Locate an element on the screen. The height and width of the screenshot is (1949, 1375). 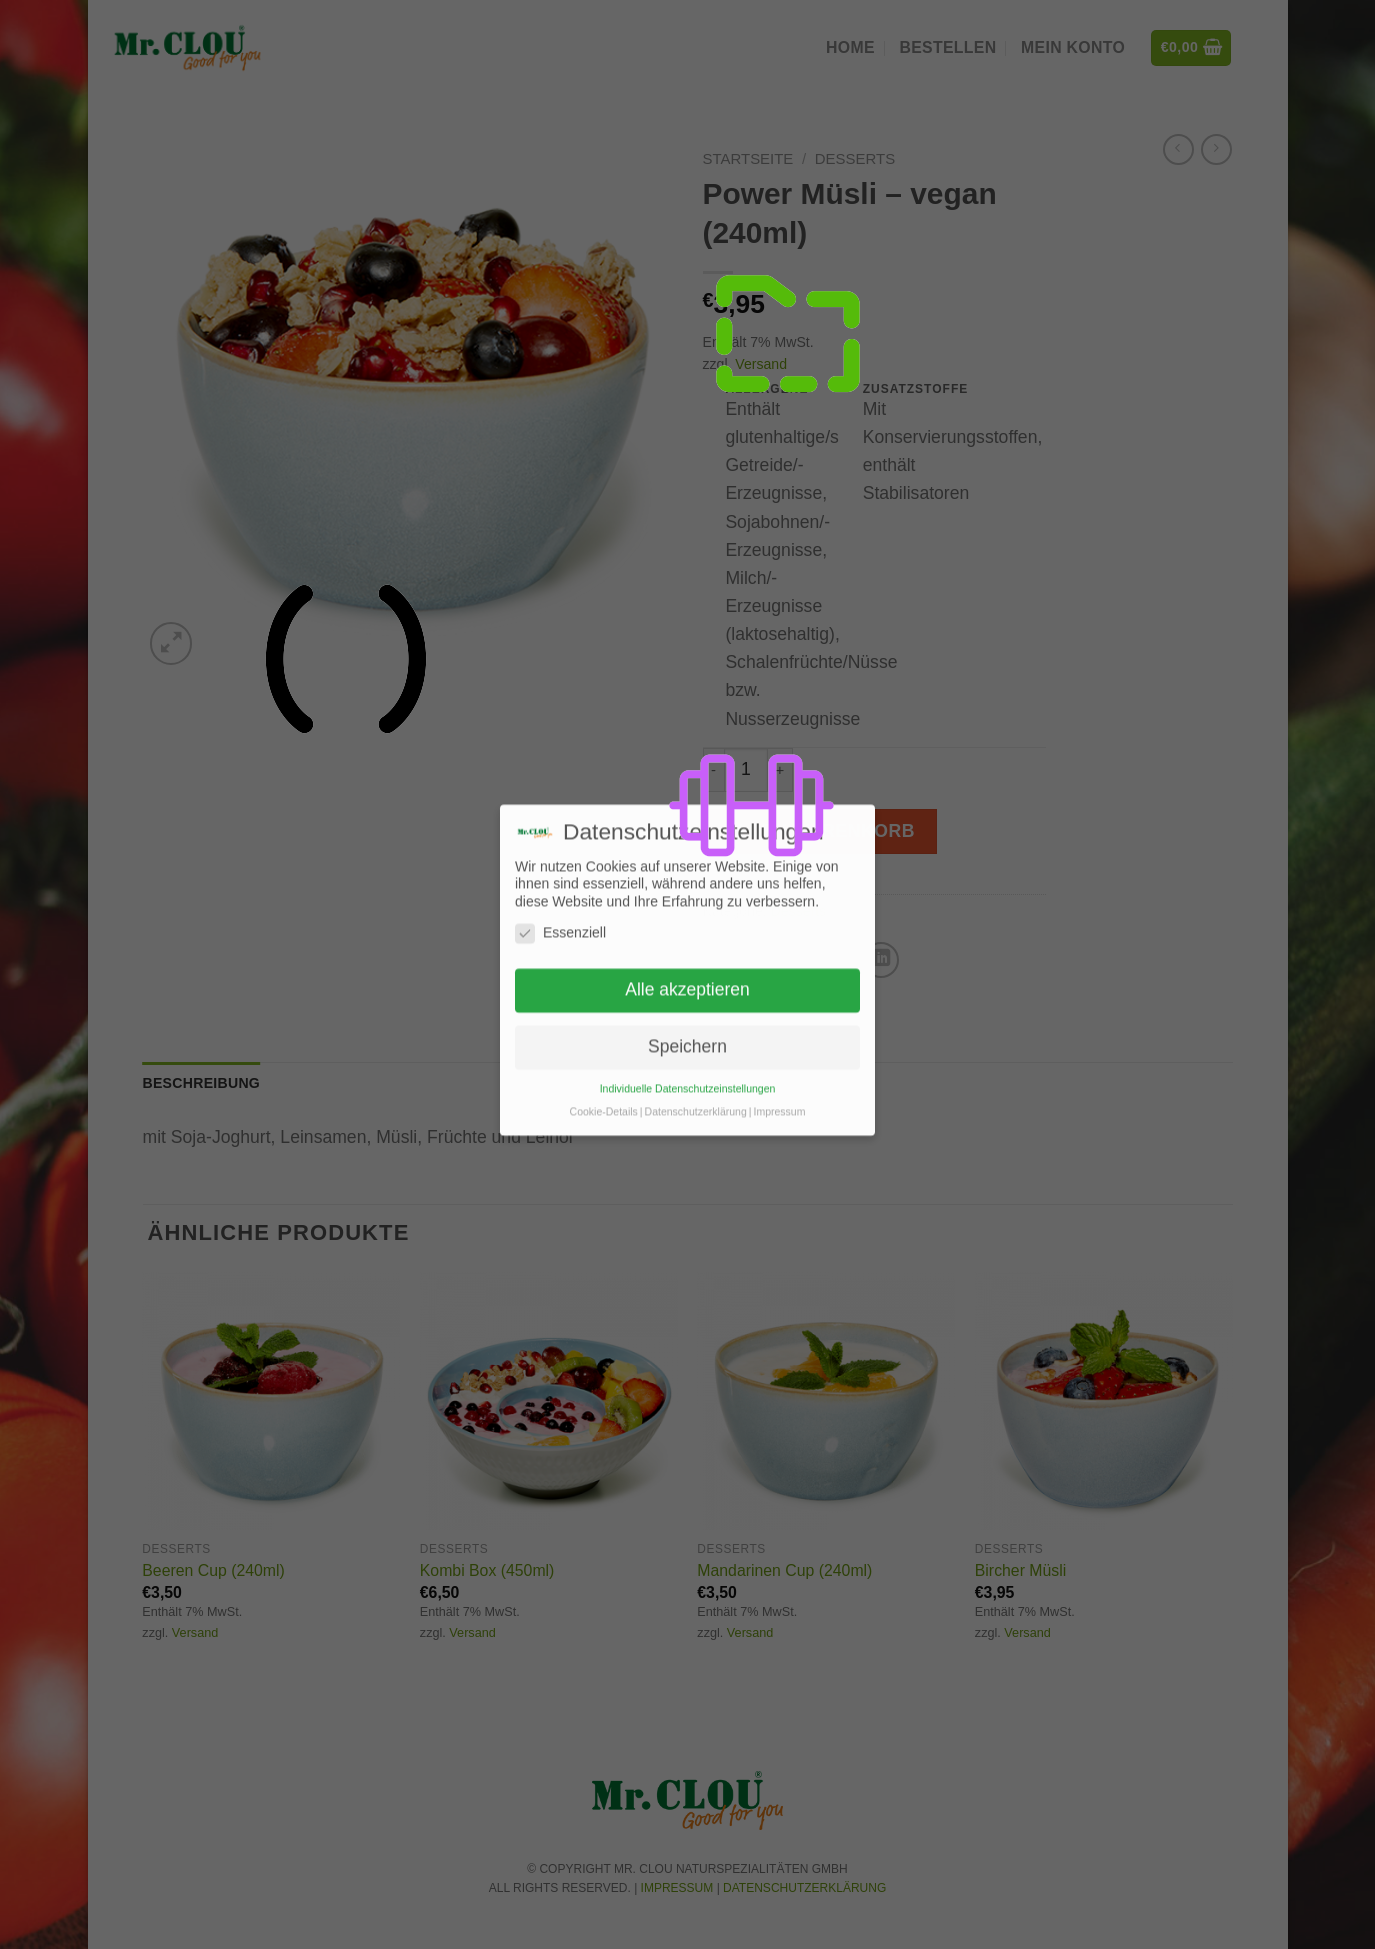
create a new folder is located at coordinates (788, 331).